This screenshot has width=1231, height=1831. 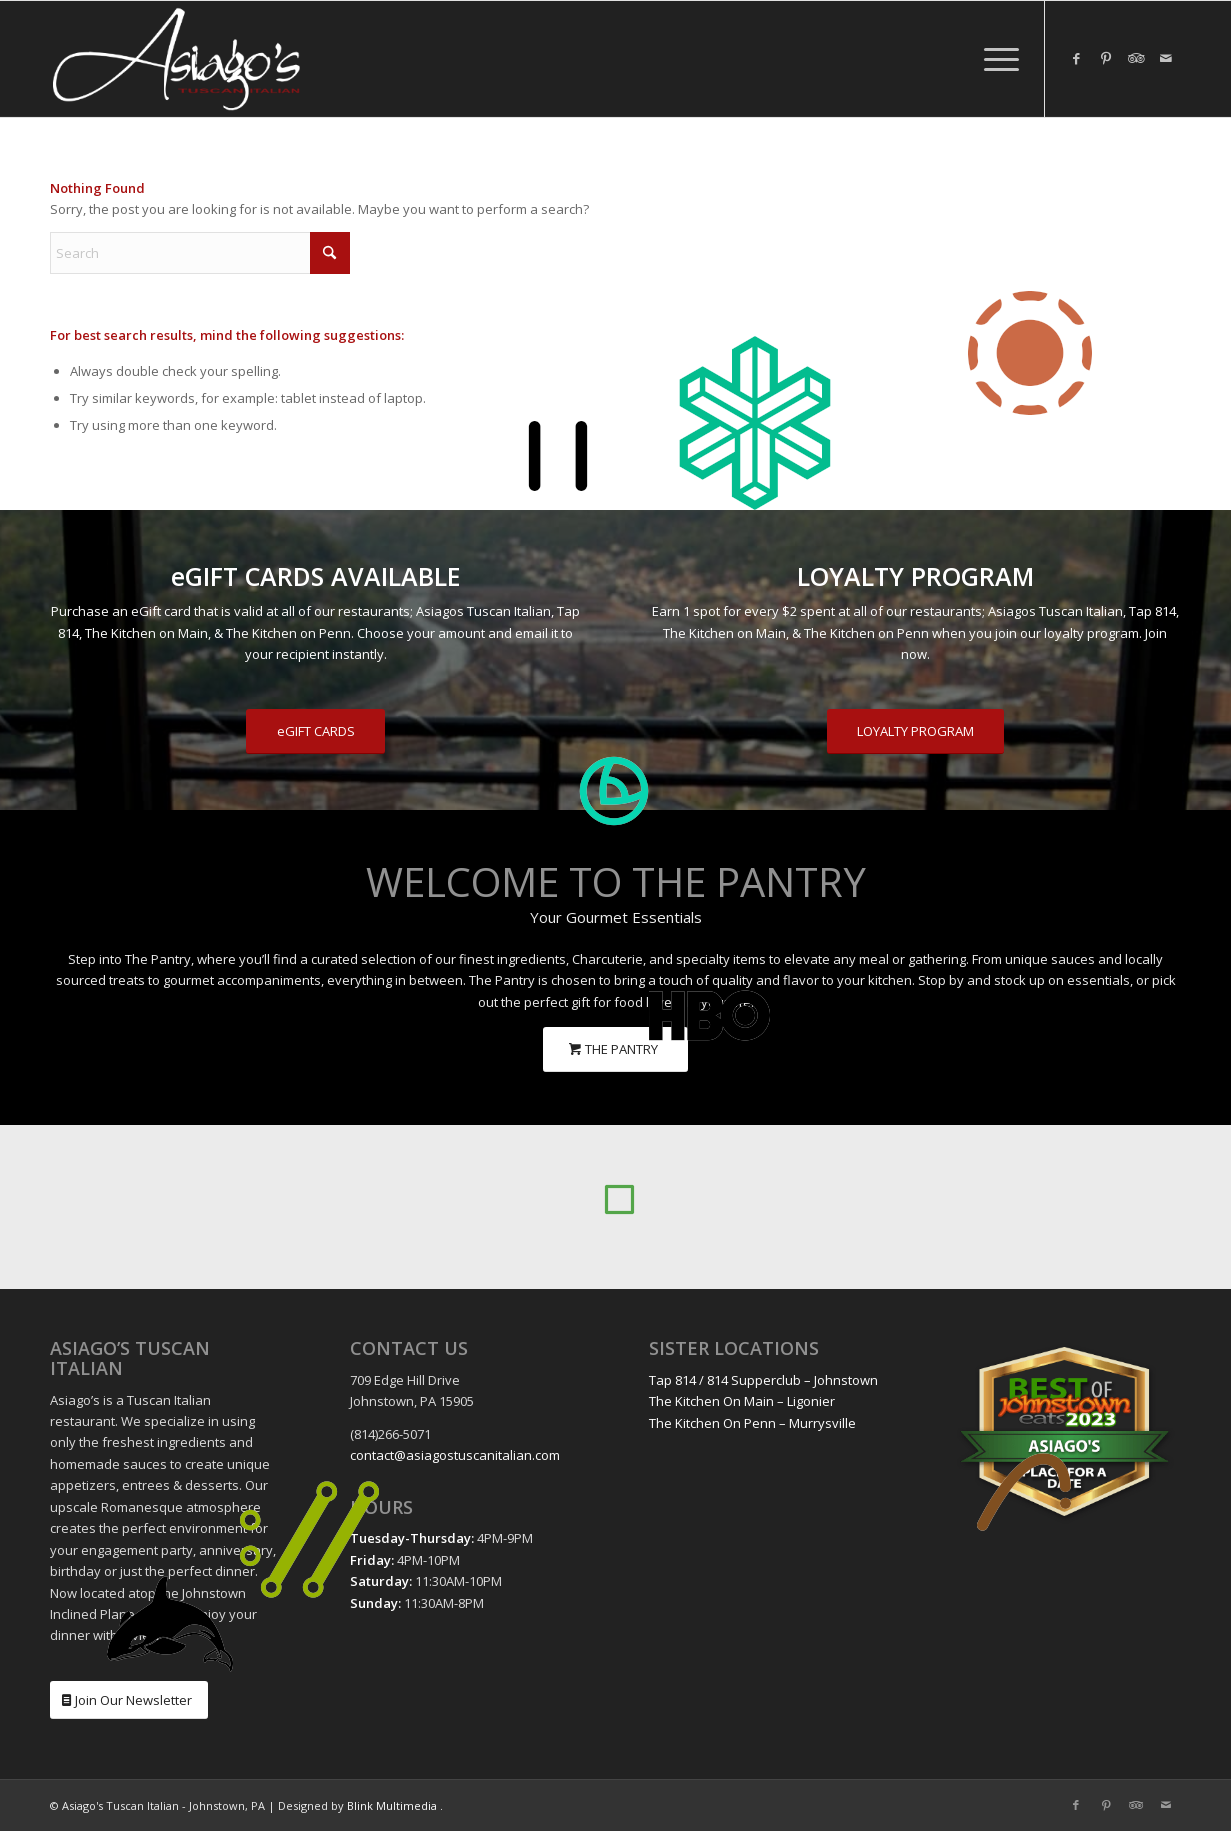 I want to click on matternet company logo, so click(x=755, y=423).